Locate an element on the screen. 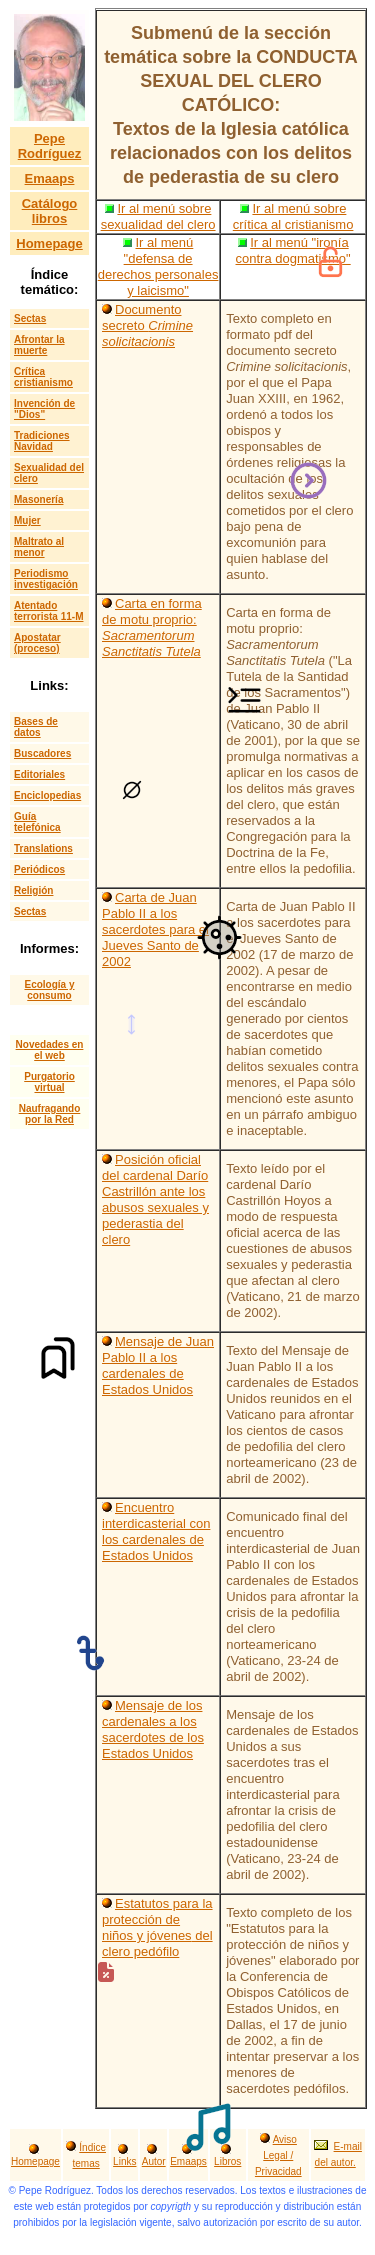 This screenshot has height=2255, width=375. indicates bangladeshi taka currency is located at coordinates (90, 1653).